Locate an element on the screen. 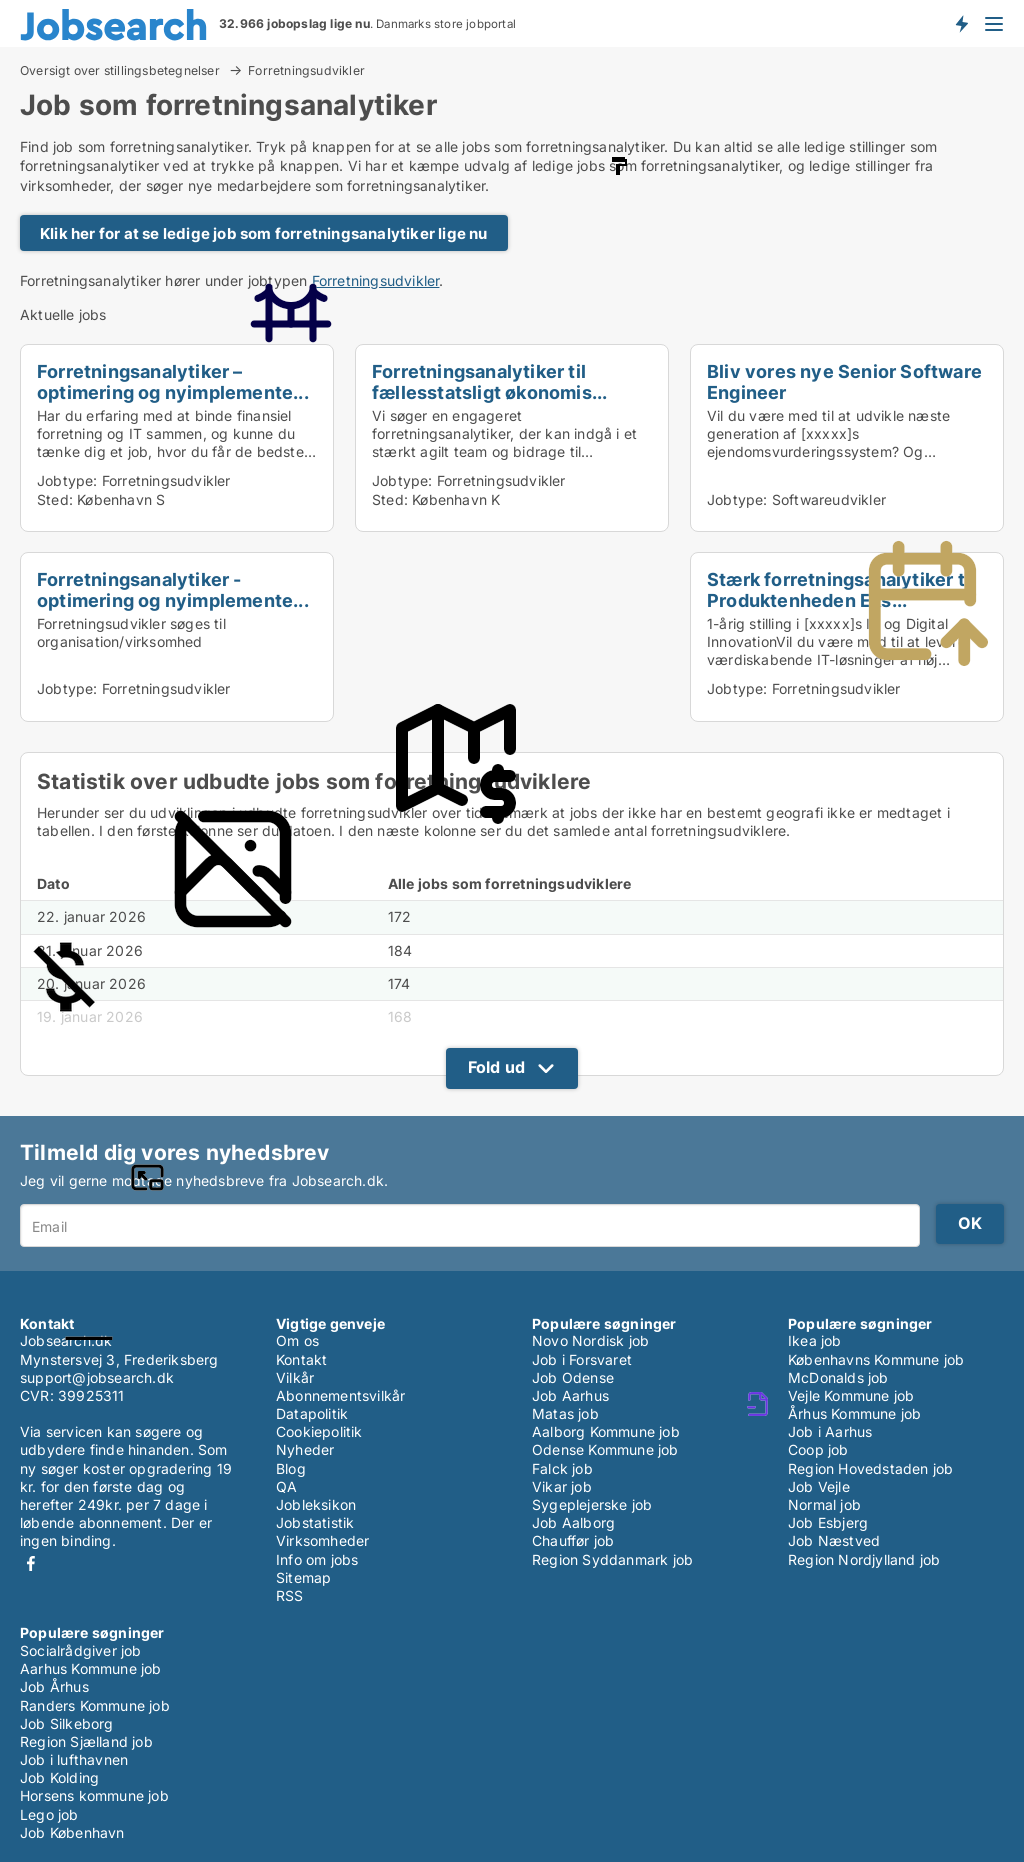  remove content from a file is located at coordinates (758, 1404).